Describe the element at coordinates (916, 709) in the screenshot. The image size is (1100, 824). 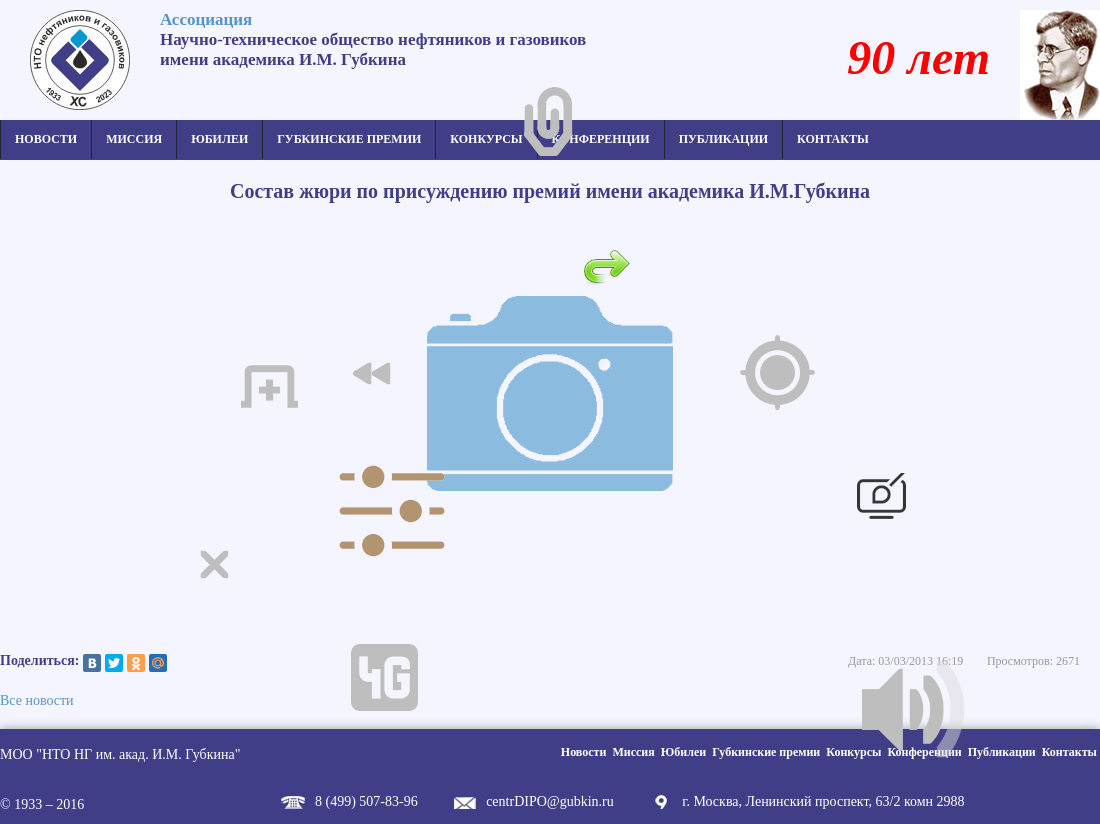
I see `indicates medium volume level` at that location.